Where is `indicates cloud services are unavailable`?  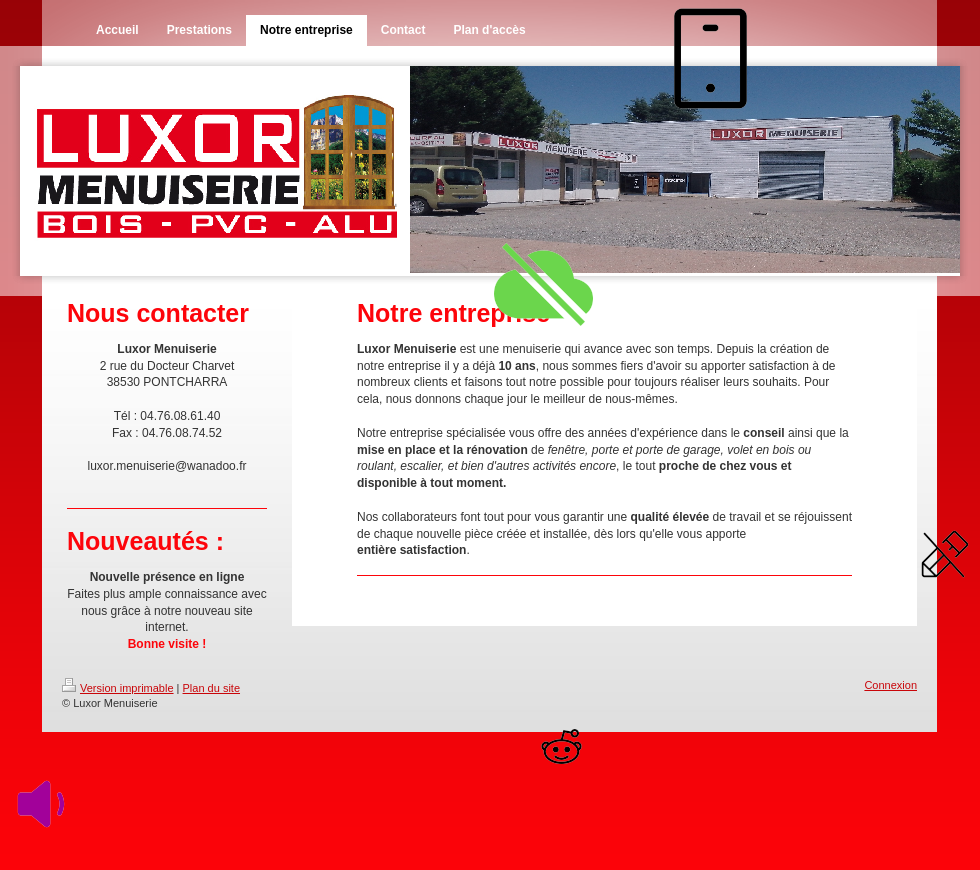 indicates cloud services are unavailable is located at coordinates (543, 284).